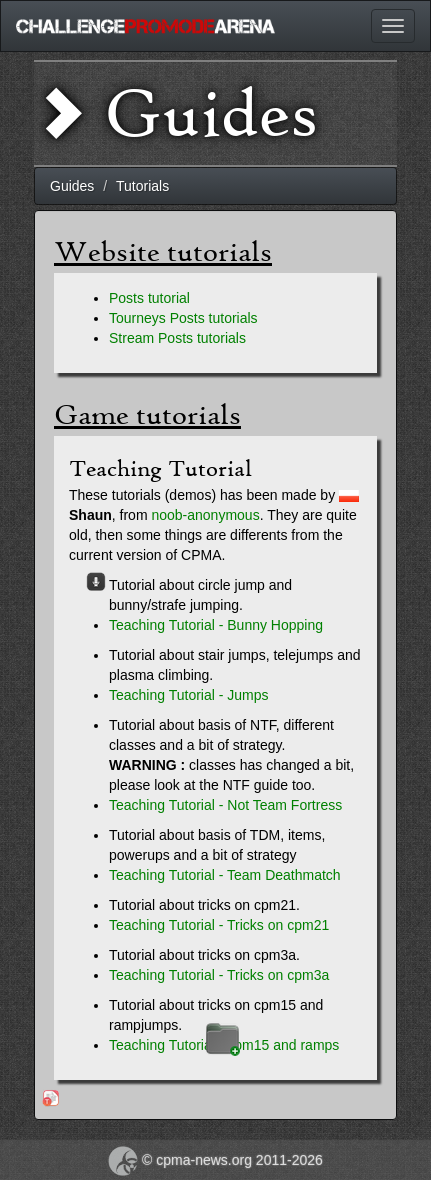 The image size is (431, 1180). What do you see at coordinates (51, 1098) in the screenshot?
I see `open FreeOffice TextMaker word processor` at bounding box center [51, 1098].